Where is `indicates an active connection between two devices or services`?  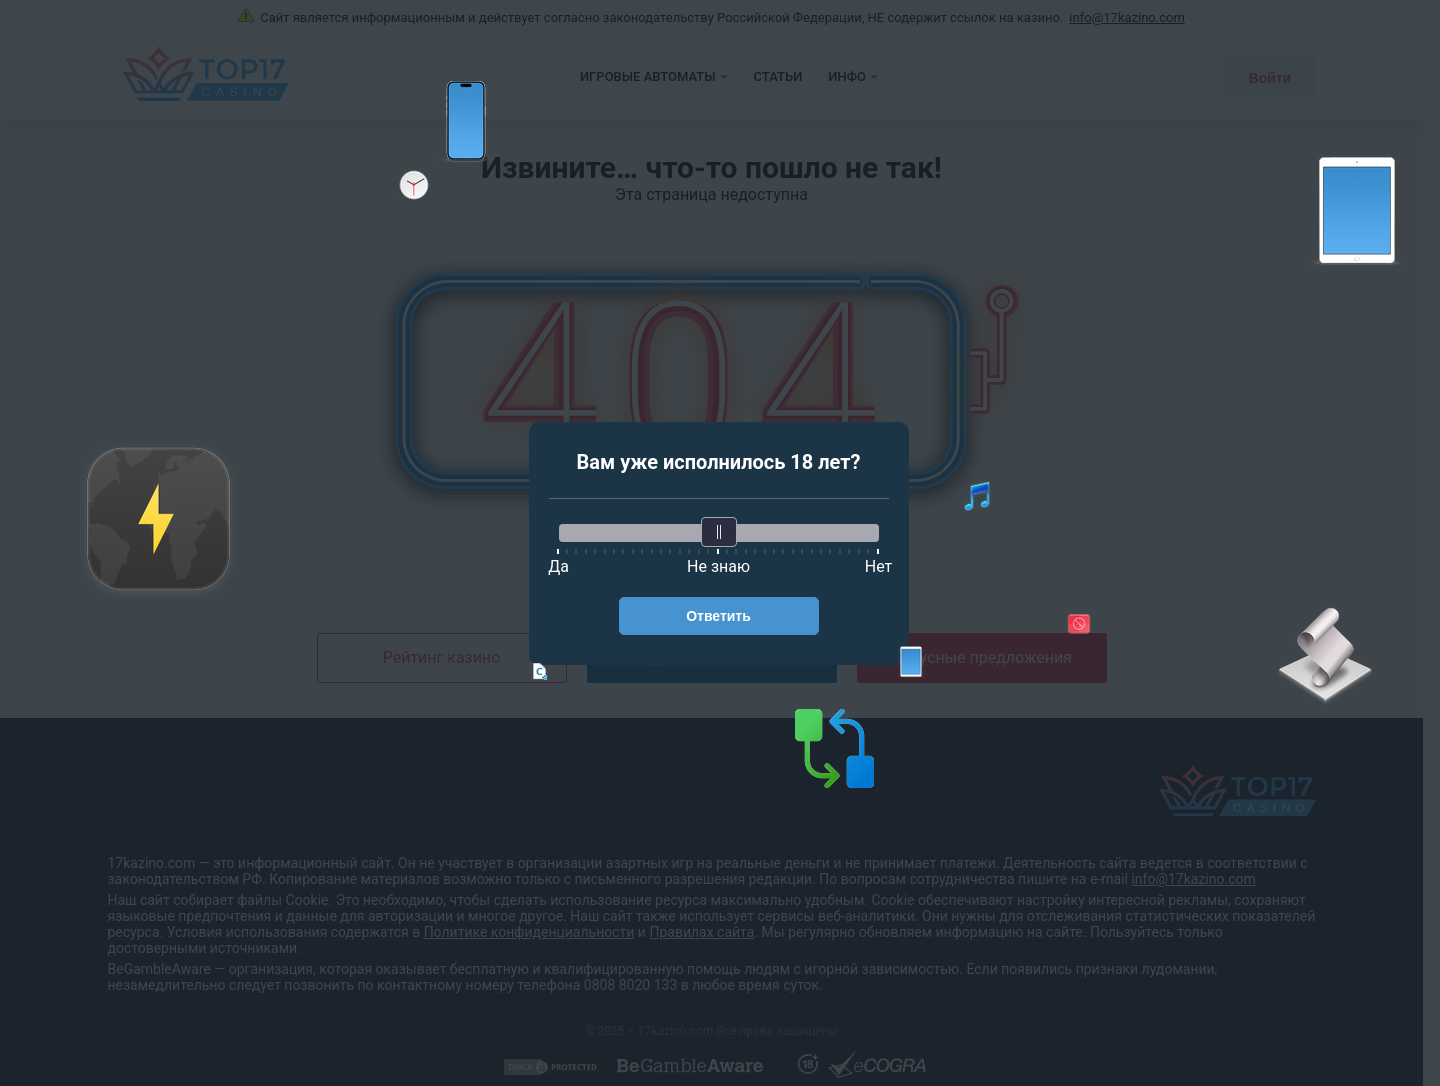 indicates an active connection between two devices or services is located at coordinates (834, 748).